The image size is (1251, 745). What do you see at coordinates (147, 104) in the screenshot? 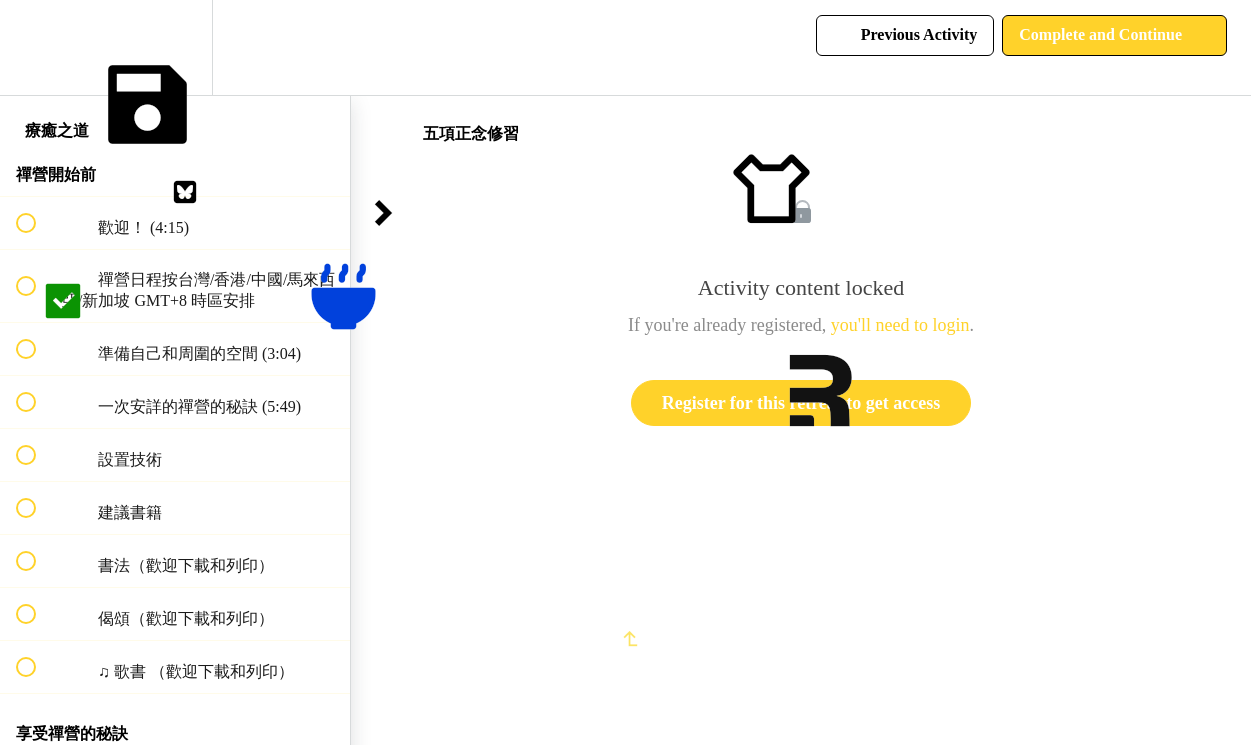
I see `save current file or document` at bounding box center [147, 104].